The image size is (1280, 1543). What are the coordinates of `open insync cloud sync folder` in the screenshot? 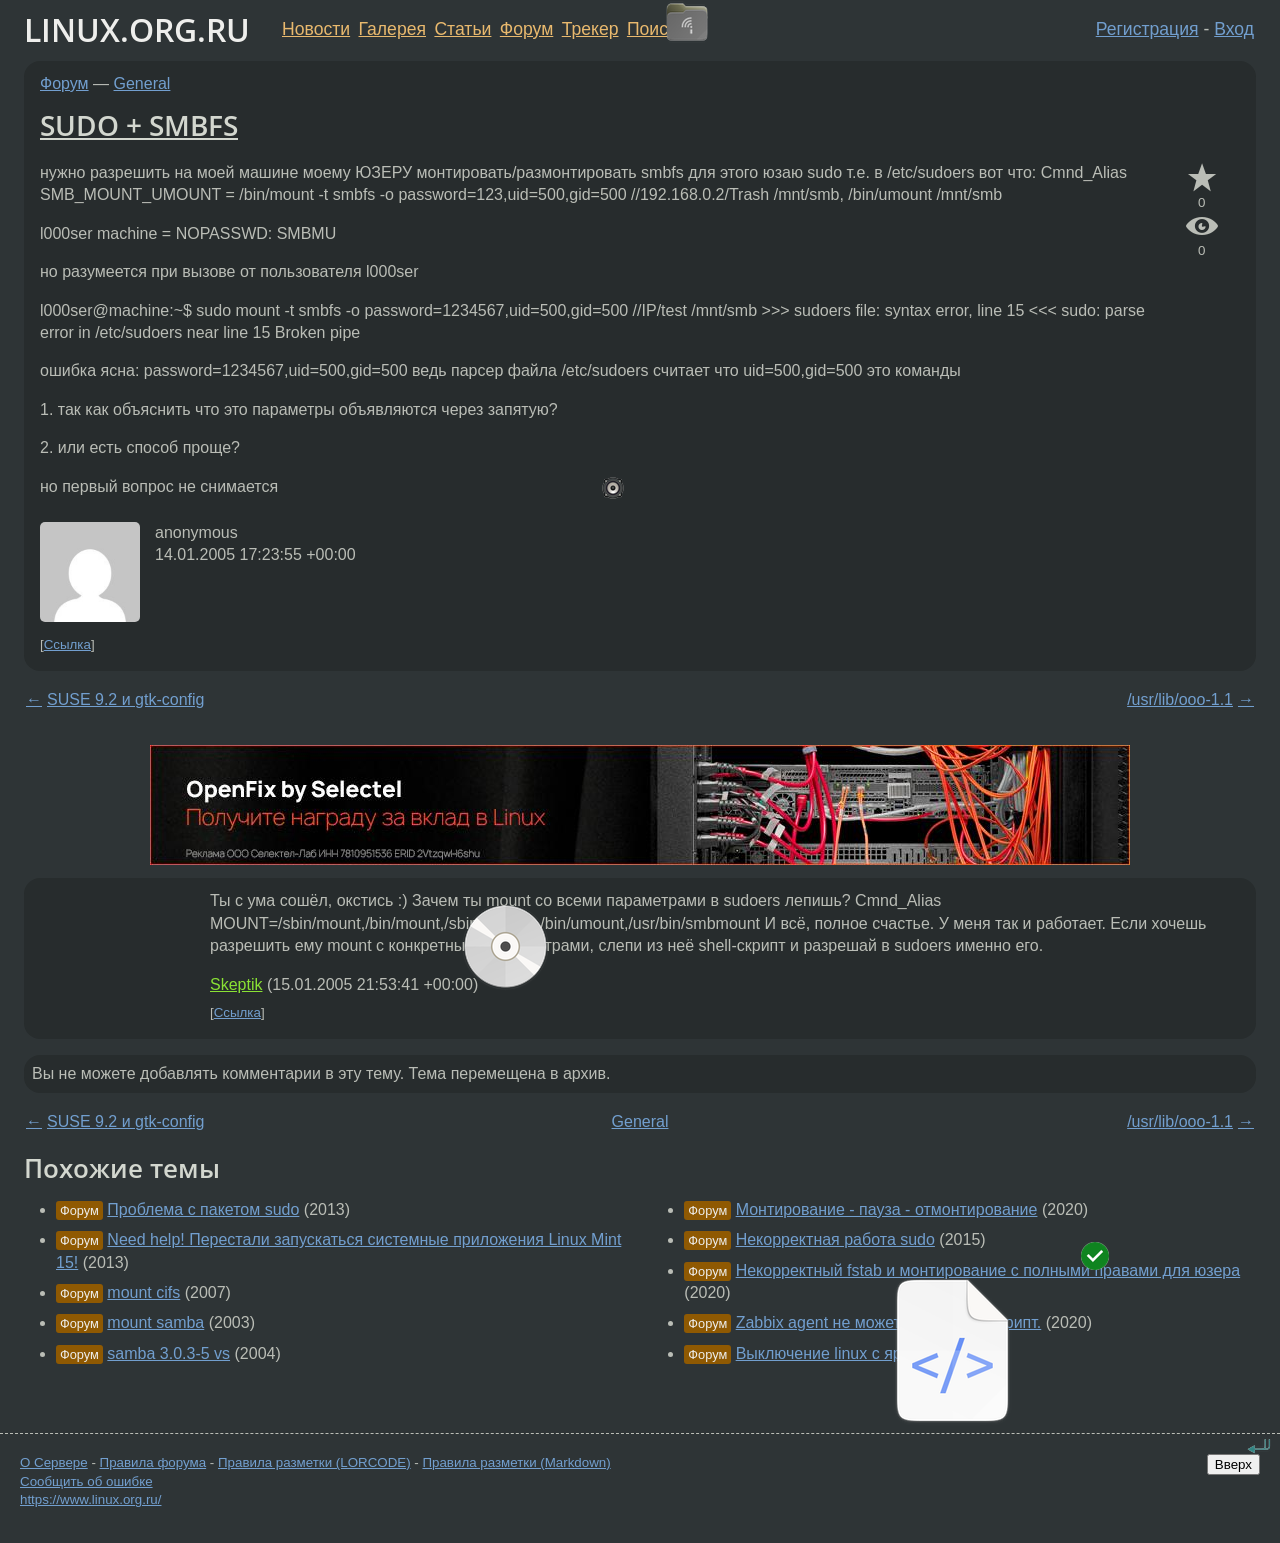 It's located at (687, 22).